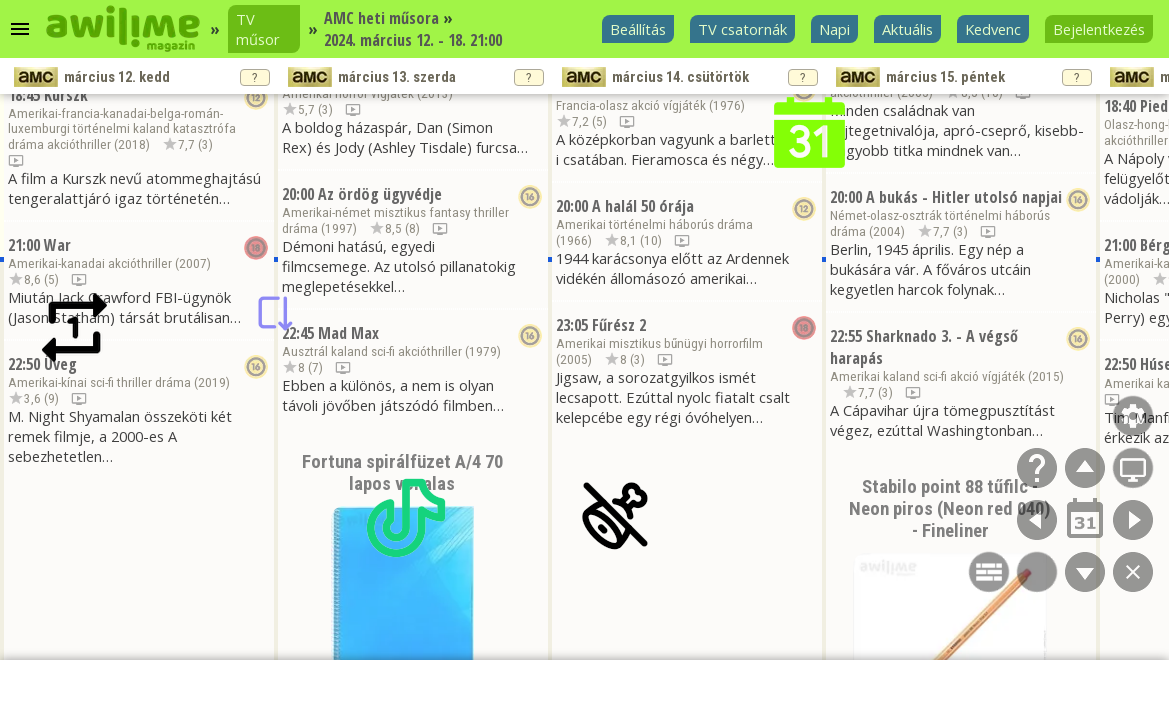  Describe the element at coordinates (809, 132) in the screenshot. I see `view calendar or schedule` at that location.